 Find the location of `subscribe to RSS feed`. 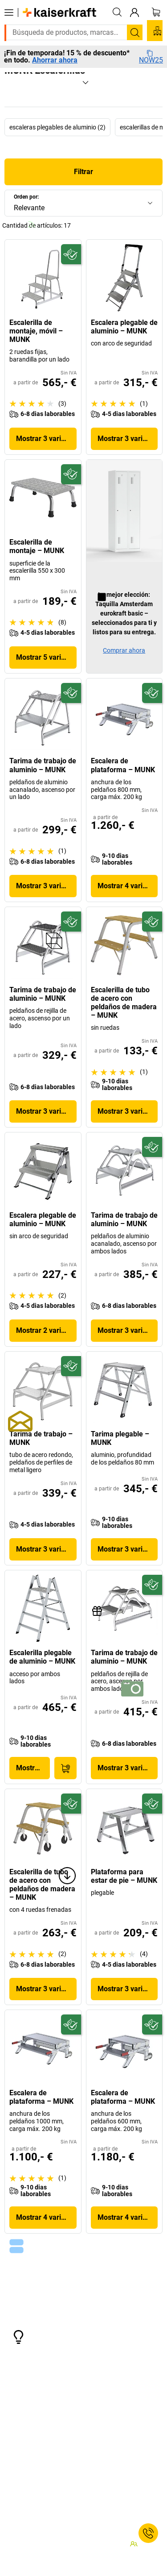

subscribe to RSS feed is located at coordinates (31, 225).